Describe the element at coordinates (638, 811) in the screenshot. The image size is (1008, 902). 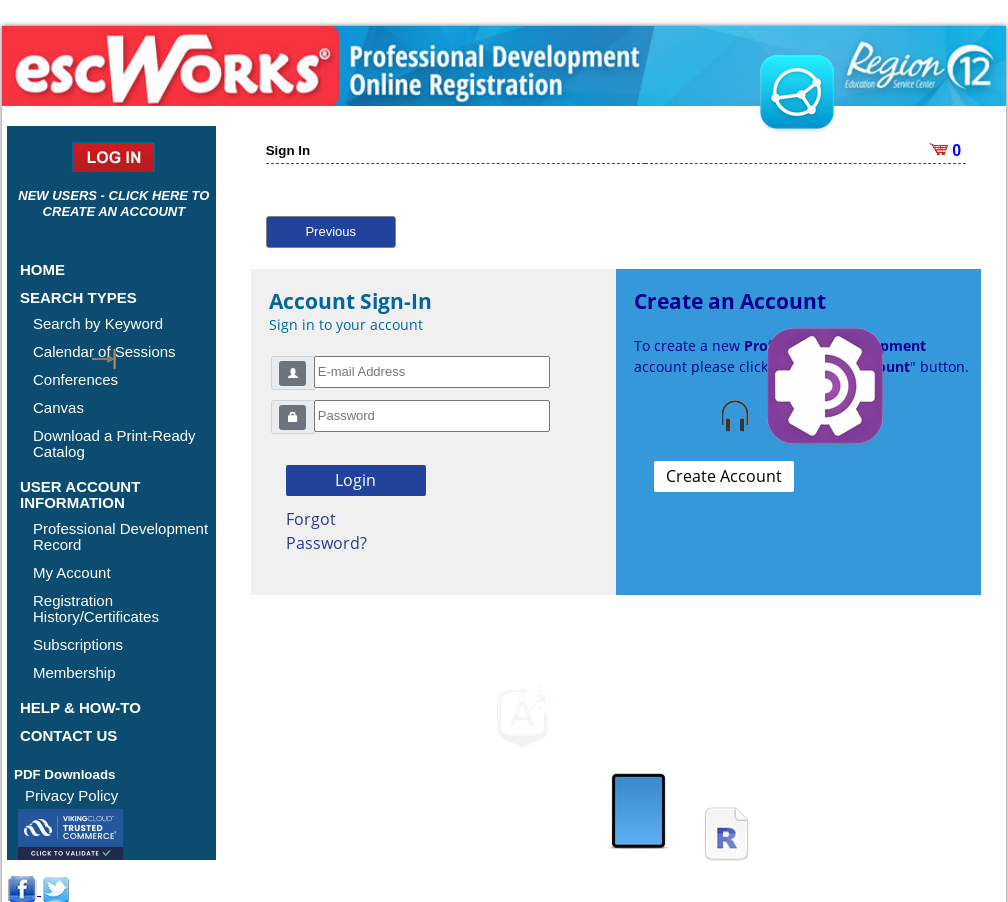
I see `indicates a connected iPad device` at that location.